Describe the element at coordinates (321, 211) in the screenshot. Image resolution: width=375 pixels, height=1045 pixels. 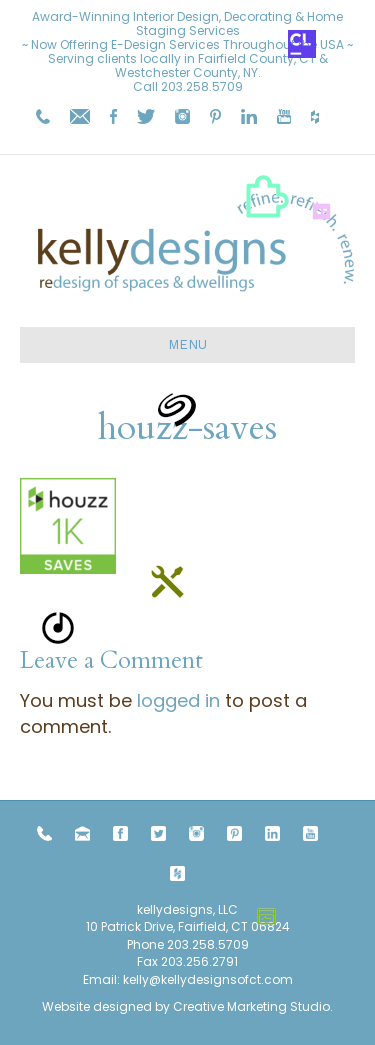
I see `access radio or audio streaming` at that location.